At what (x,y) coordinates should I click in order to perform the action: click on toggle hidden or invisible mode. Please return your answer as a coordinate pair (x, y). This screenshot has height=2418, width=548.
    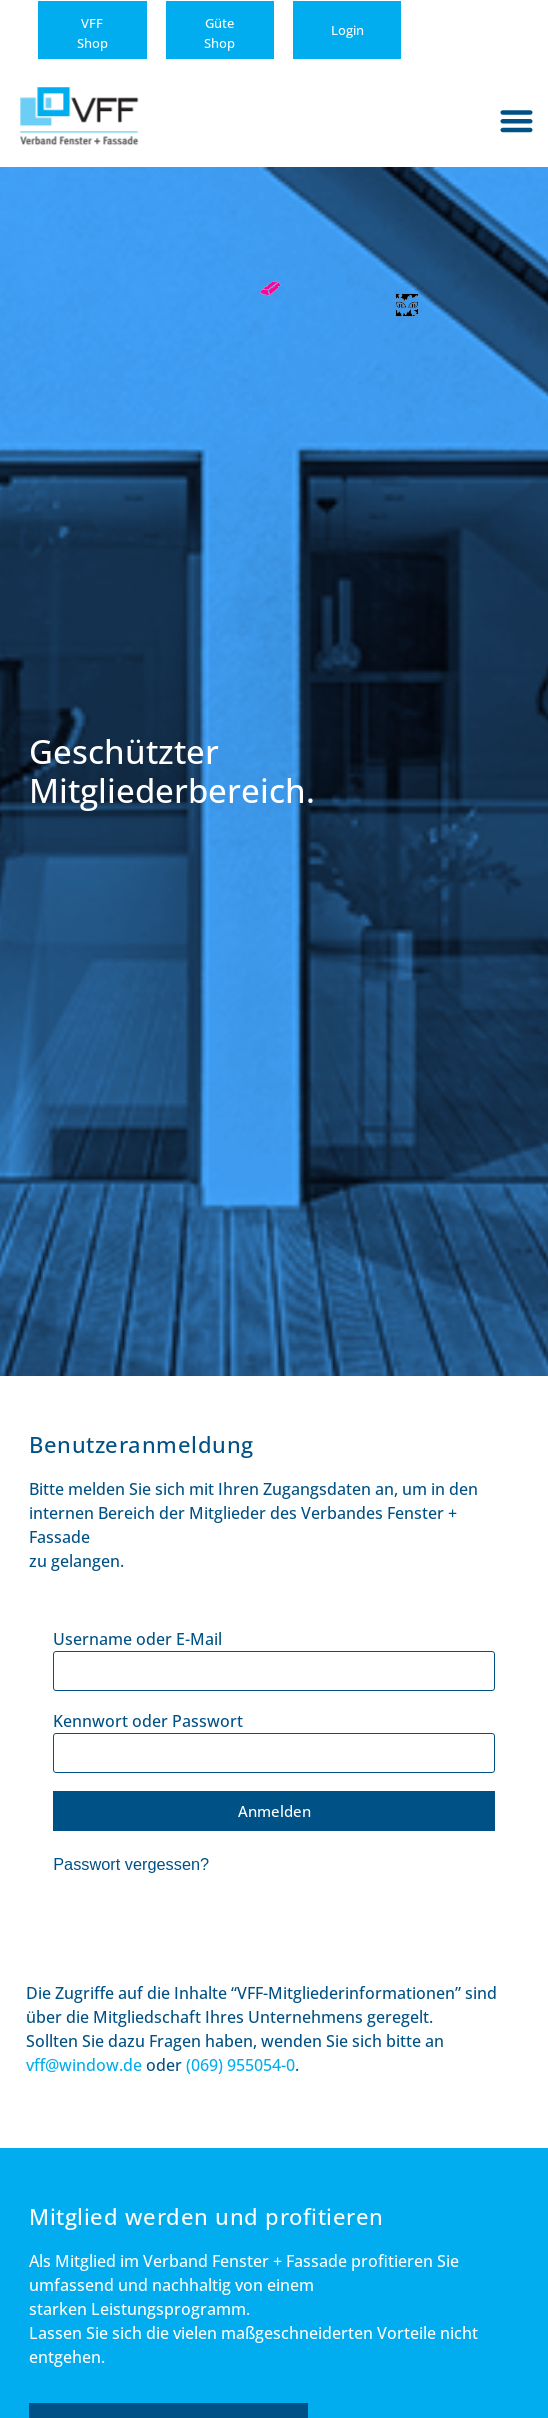
    Looking at the image, I should click on (407, 305).